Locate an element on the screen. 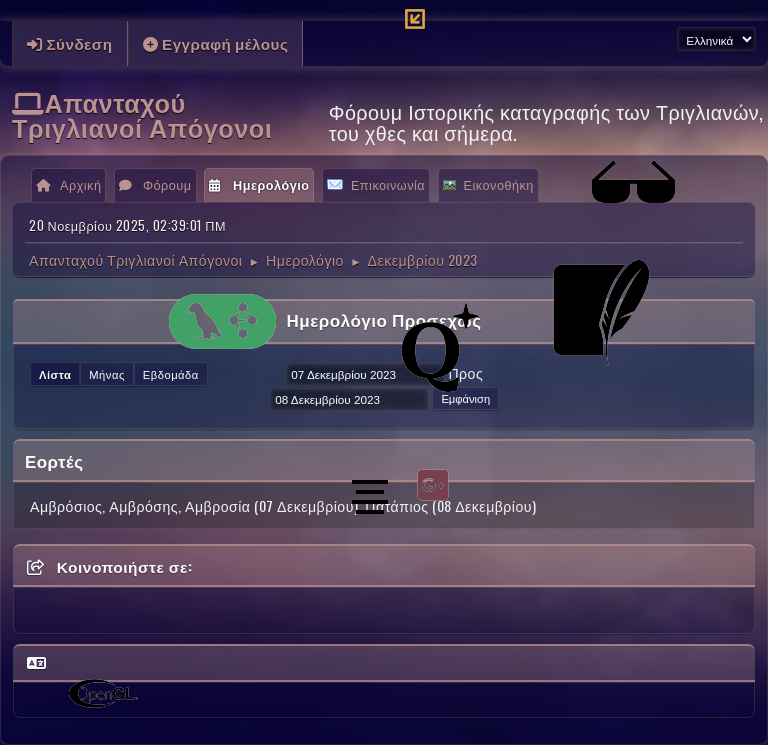 Image resolution: width=768 pixels, height=745 pixels. SQLite database technology is located at coordinates (601, 313).